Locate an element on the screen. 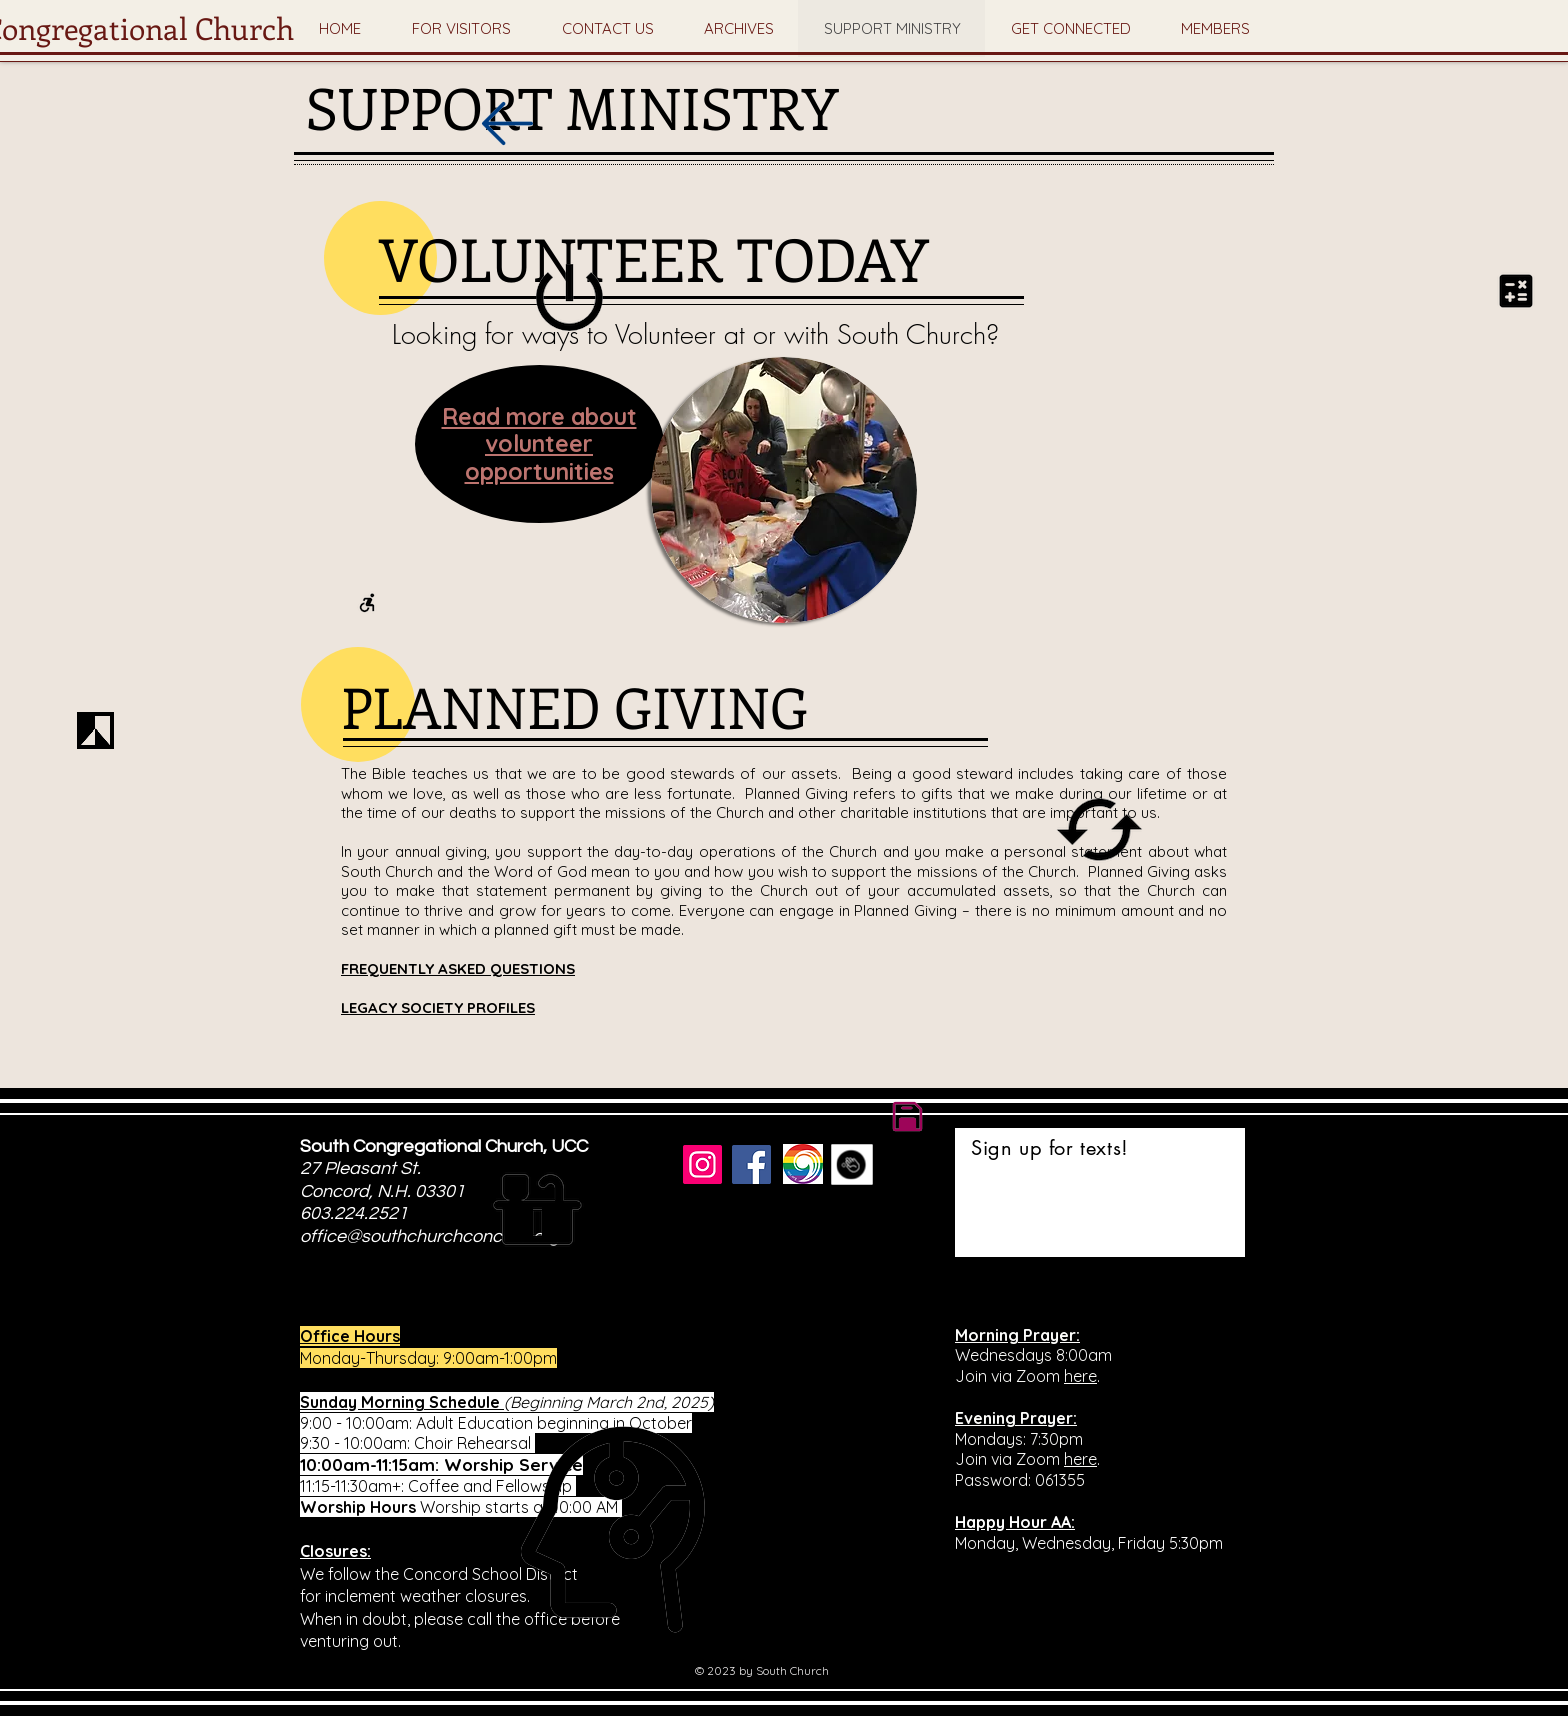 The height and width of the screenshot is (1716, 1568). indicates wheelchair accessibility available is located at coordinates (366, 602).